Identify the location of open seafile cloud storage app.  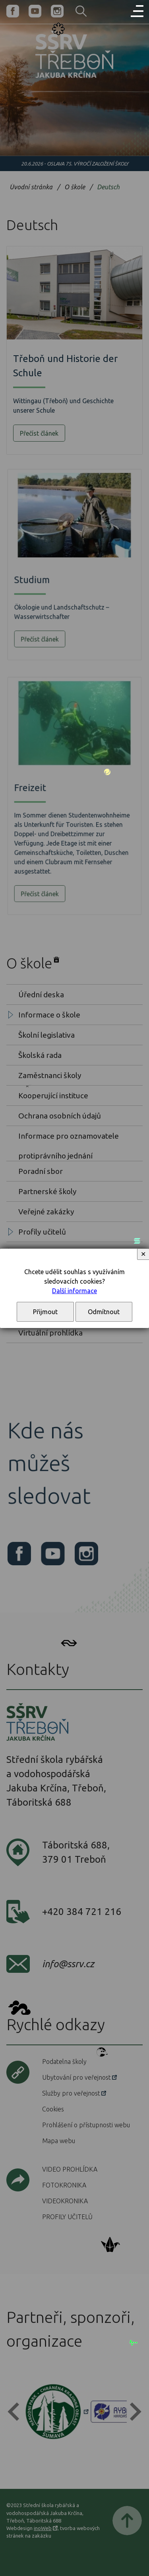
(19, 2008).